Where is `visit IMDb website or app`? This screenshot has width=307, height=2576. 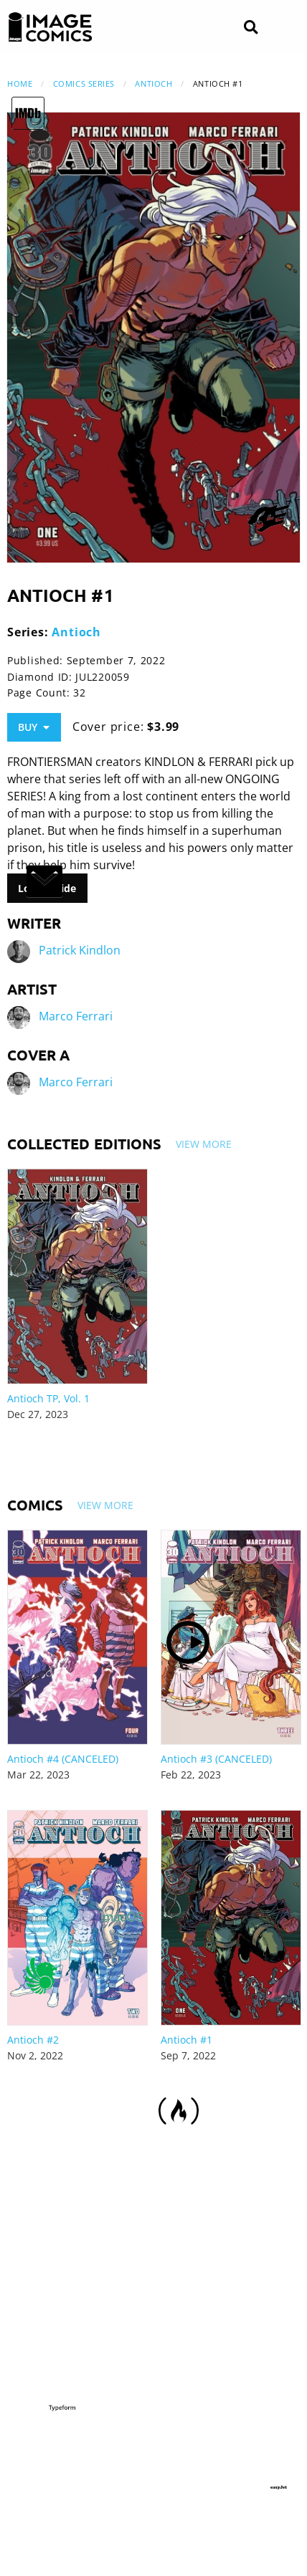 visit IMDb website or app is located at coordinates (28, 113).